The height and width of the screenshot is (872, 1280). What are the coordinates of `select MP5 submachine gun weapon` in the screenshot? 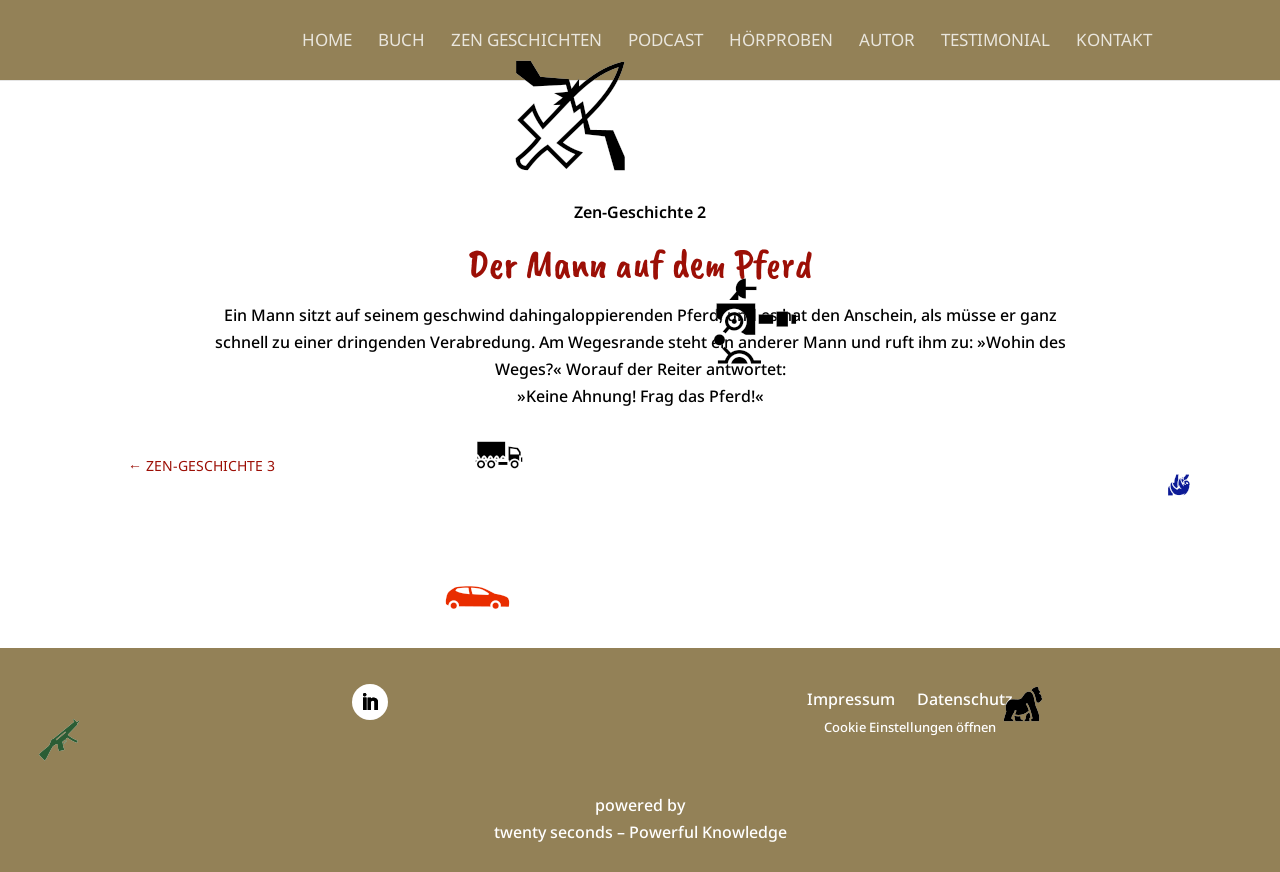 It's located at (59, 740).